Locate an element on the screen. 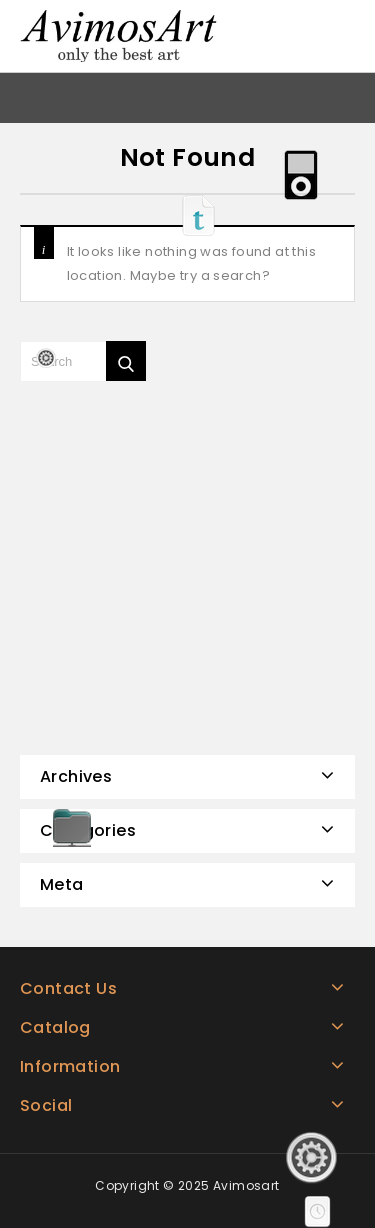  access connected iPod Classic device is located at coordinates (301, 175).